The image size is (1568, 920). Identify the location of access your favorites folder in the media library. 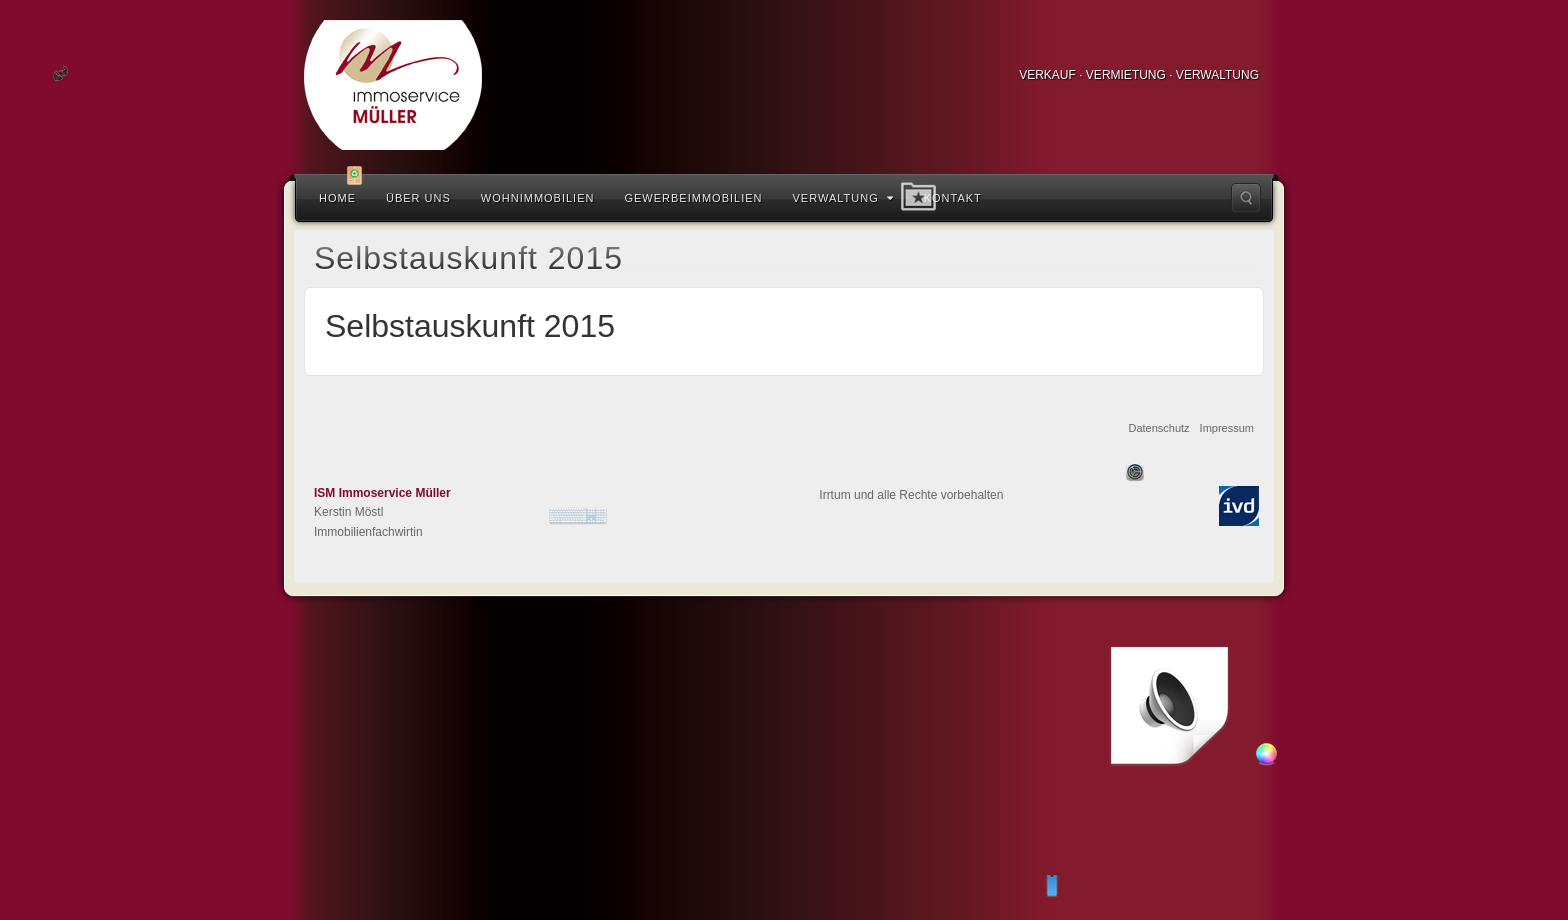
(918, 196).